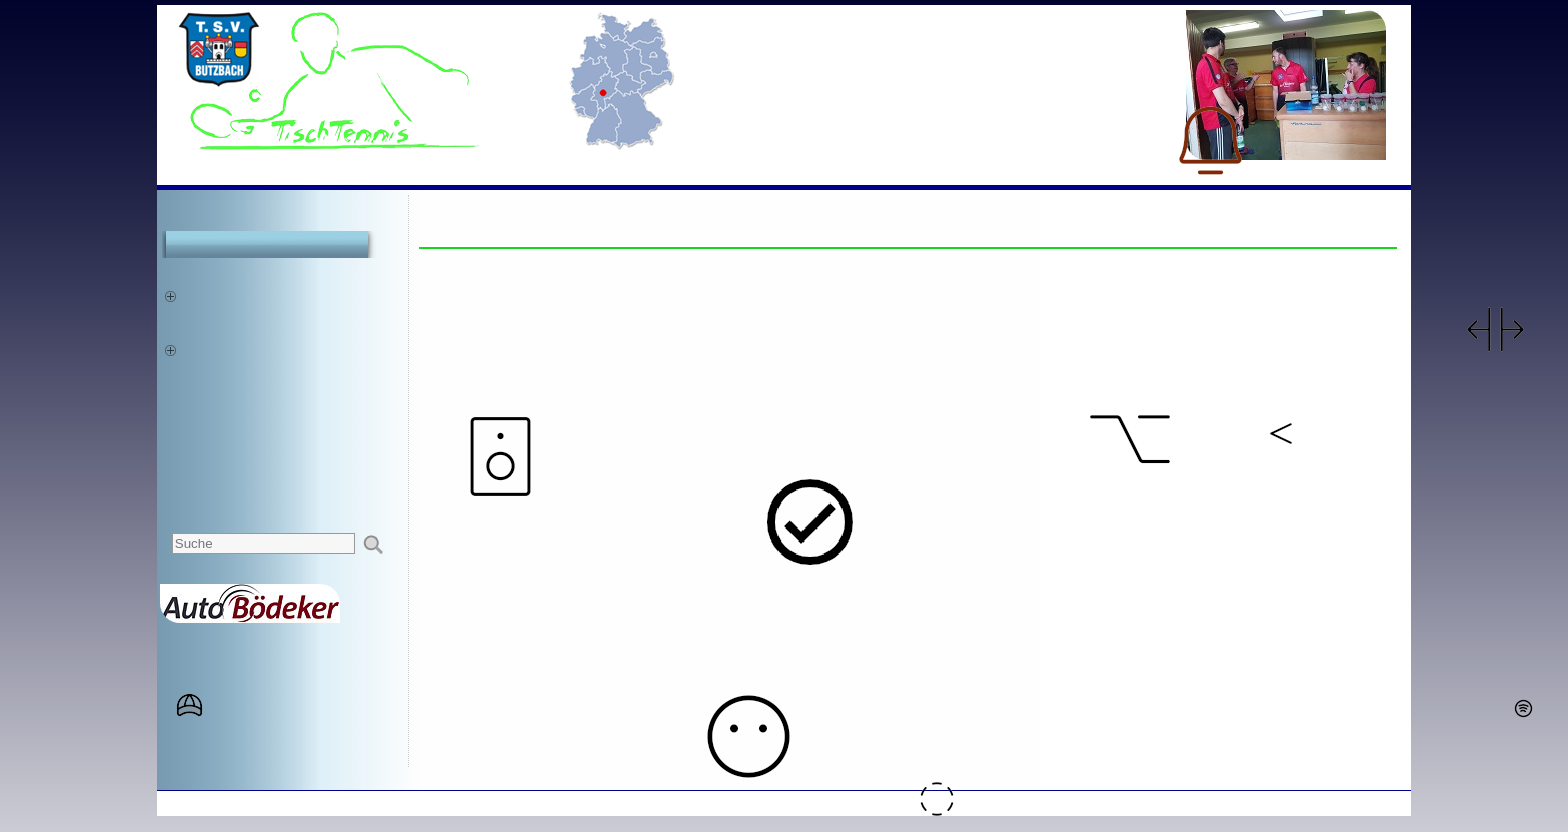 This screenshot has height=832, width=1568. Describe the element at coordinates (500, 456) in the screenshot. I see `adjust speaker or audio output settings` at that location.